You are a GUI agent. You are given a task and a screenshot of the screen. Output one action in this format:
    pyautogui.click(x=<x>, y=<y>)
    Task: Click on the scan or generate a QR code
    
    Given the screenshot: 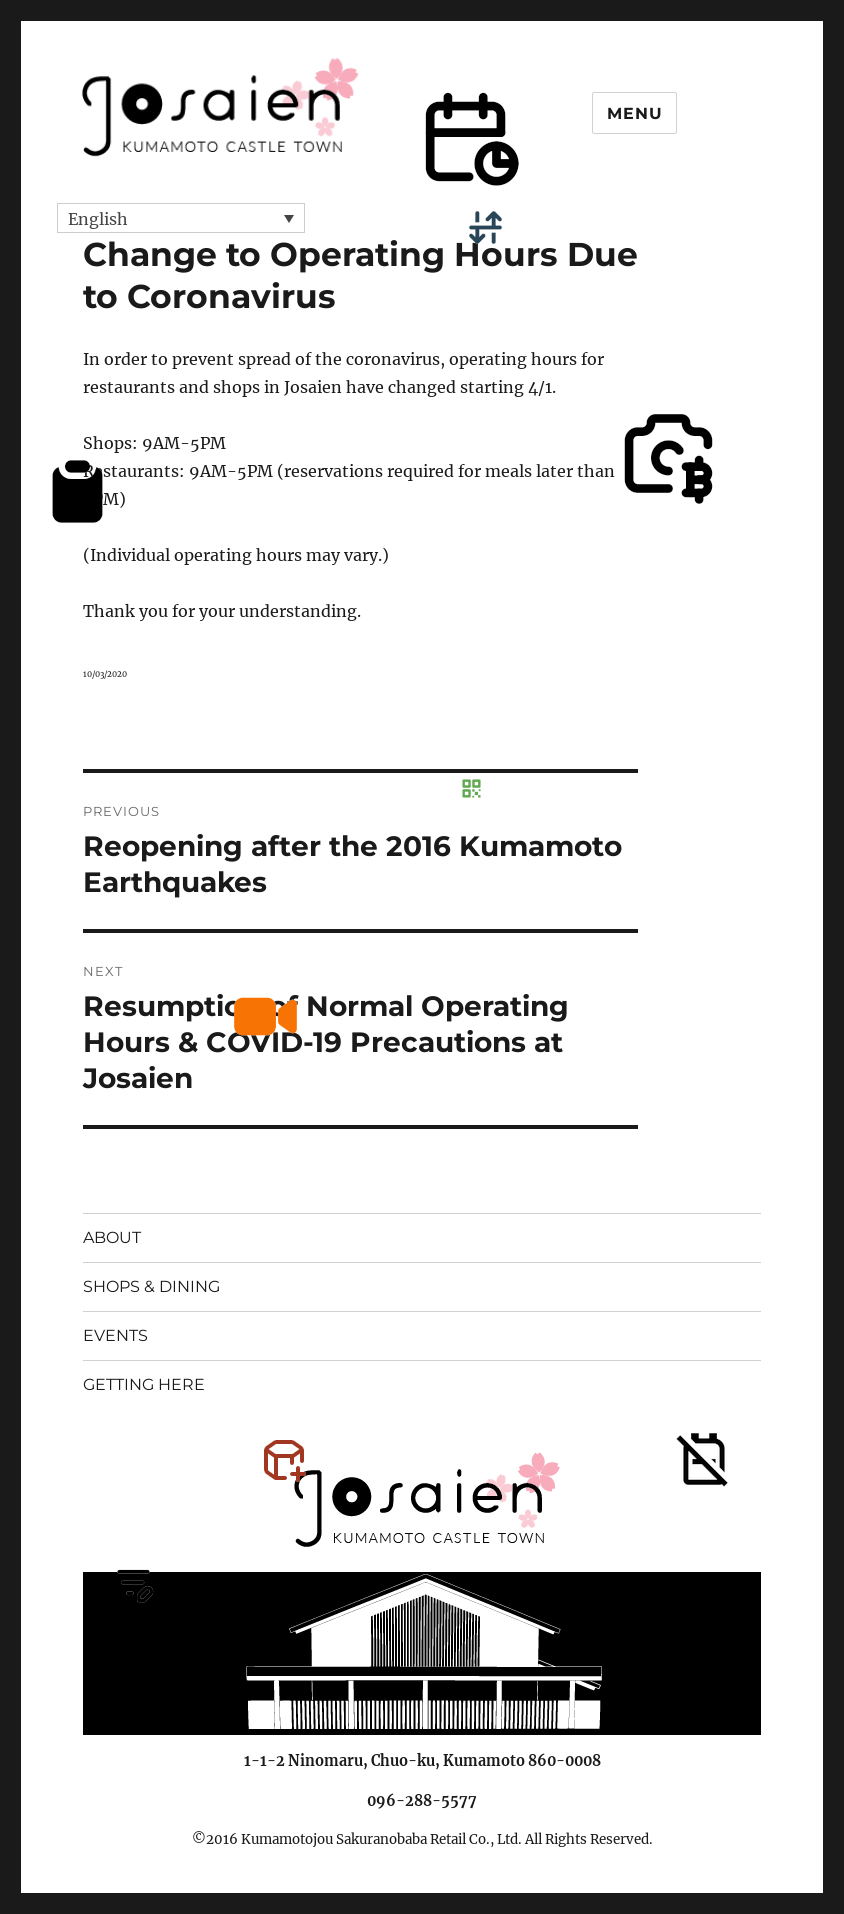 What is the action you would take?
    pyautogui.click(x=471, y=788)
    